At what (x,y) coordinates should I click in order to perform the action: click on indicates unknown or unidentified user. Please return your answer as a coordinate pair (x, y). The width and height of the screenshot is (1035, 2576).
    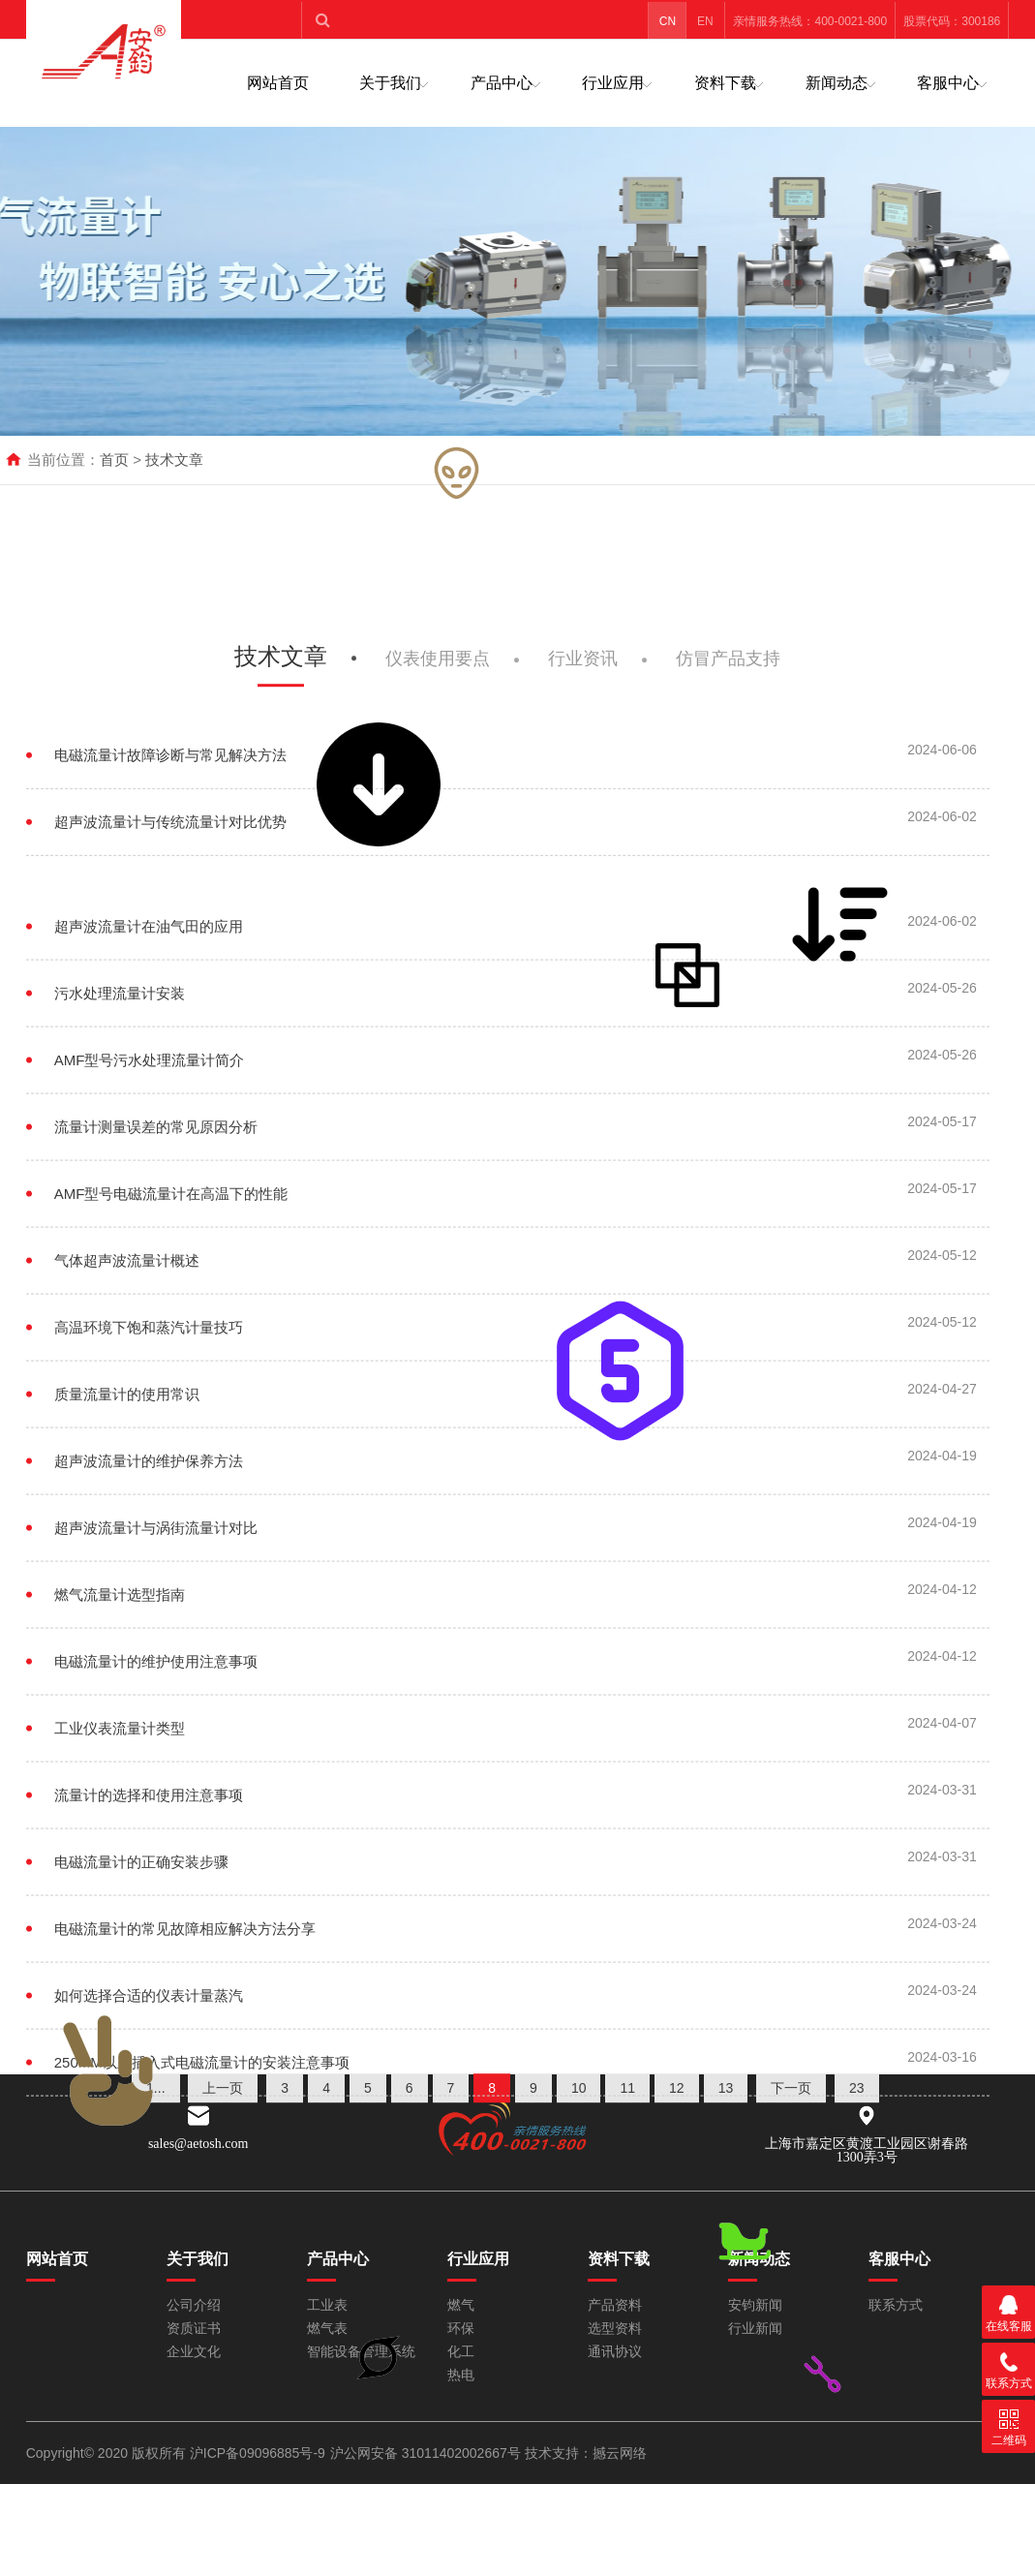
    Looking at the image, I should click on (456, 473).